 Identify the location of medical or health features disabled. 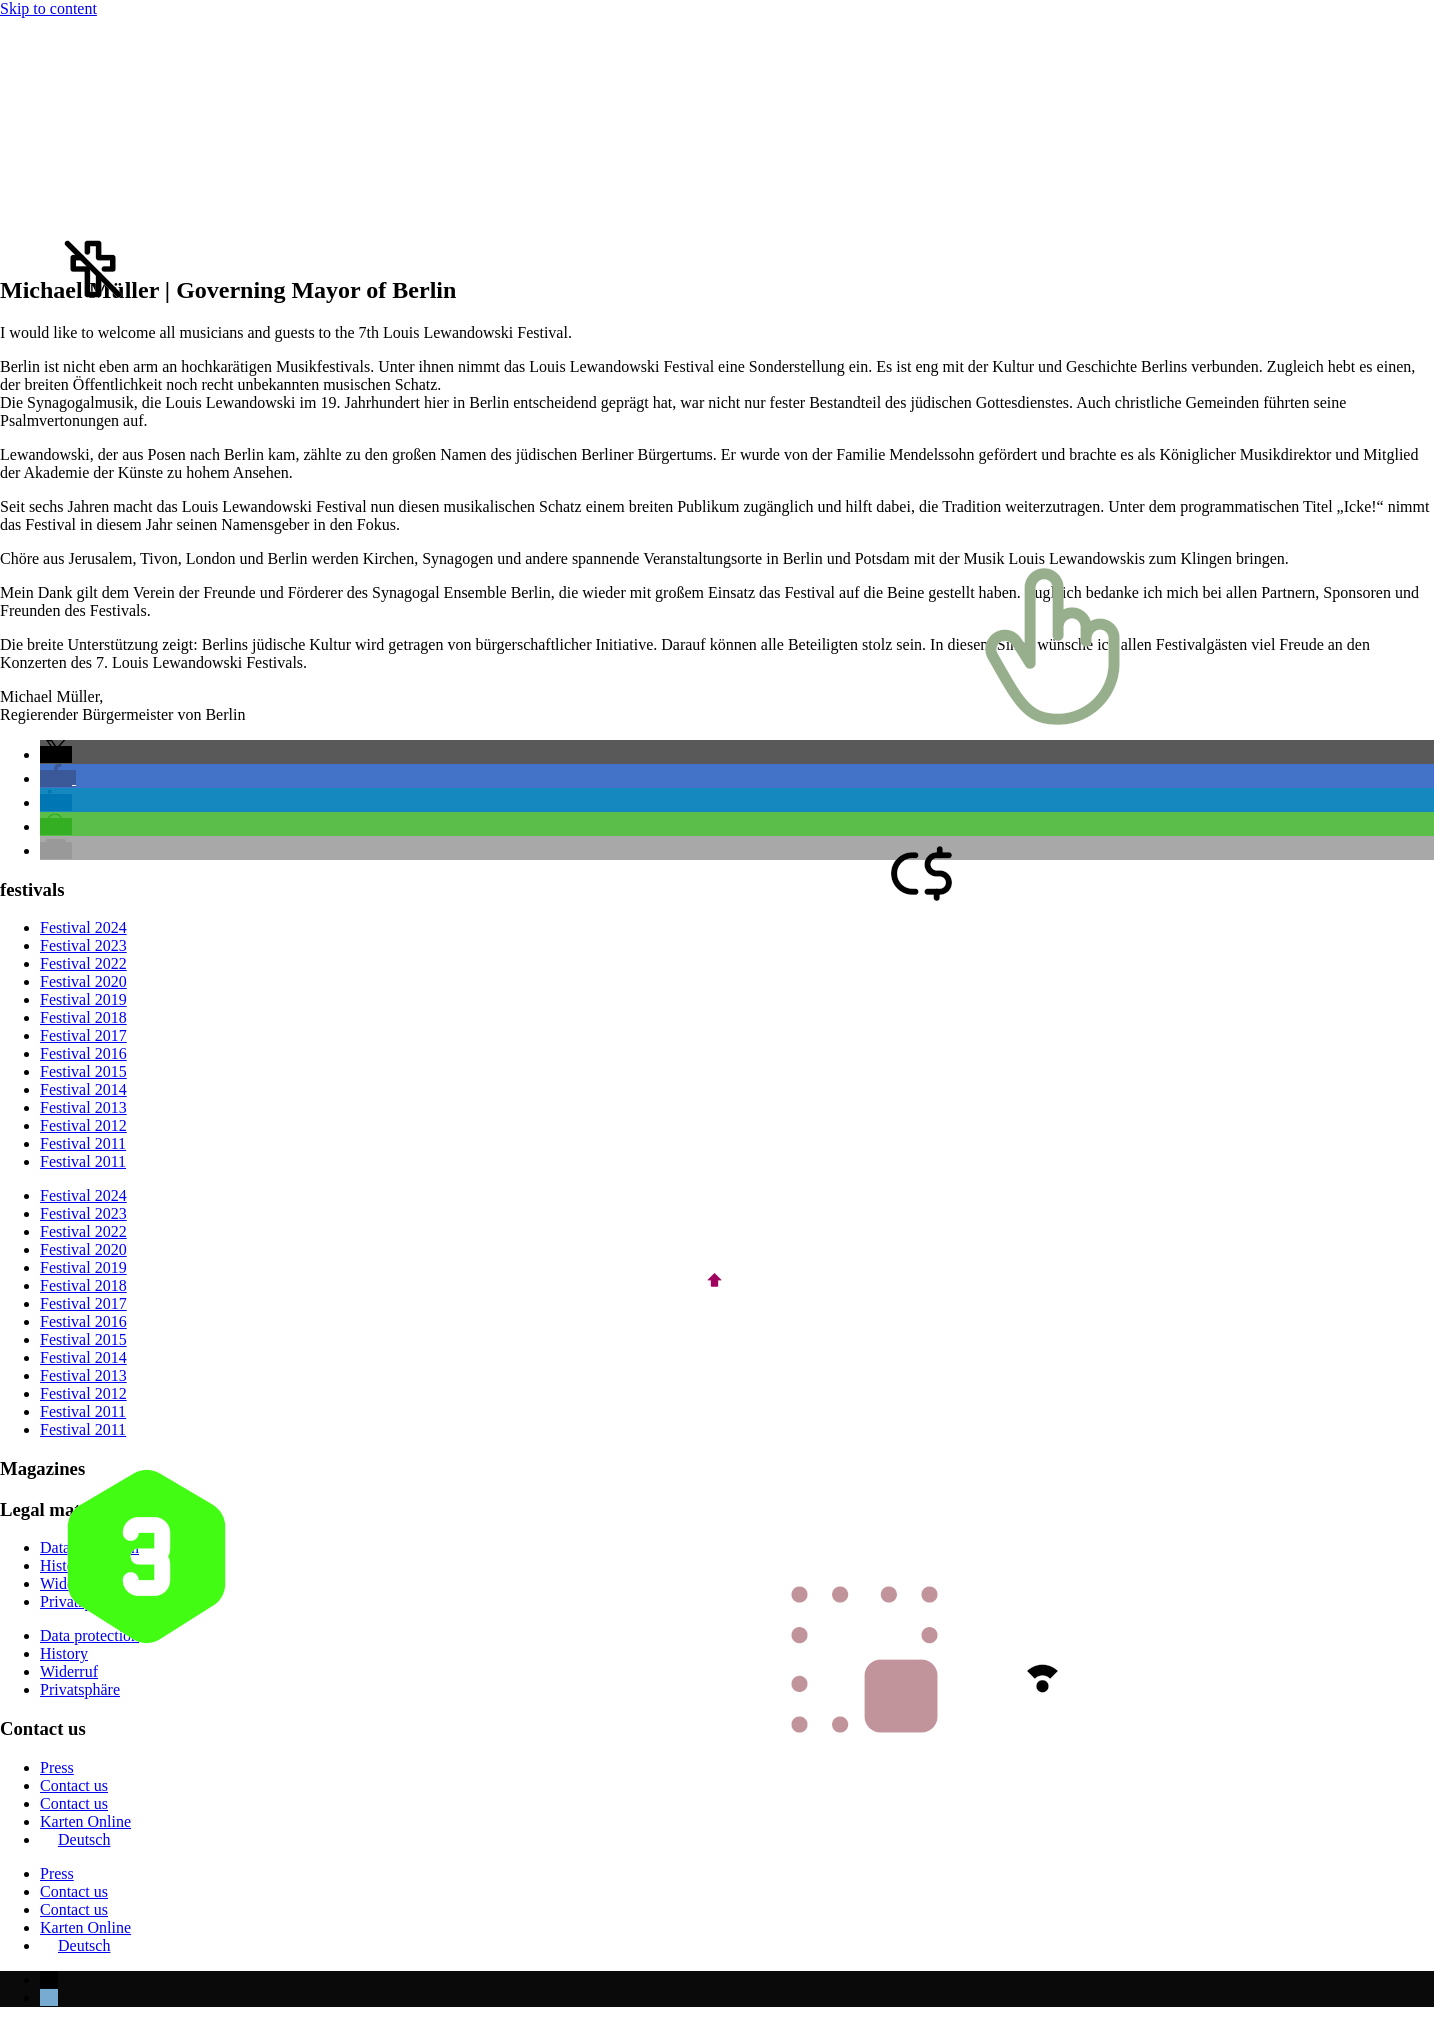
(93, 269).